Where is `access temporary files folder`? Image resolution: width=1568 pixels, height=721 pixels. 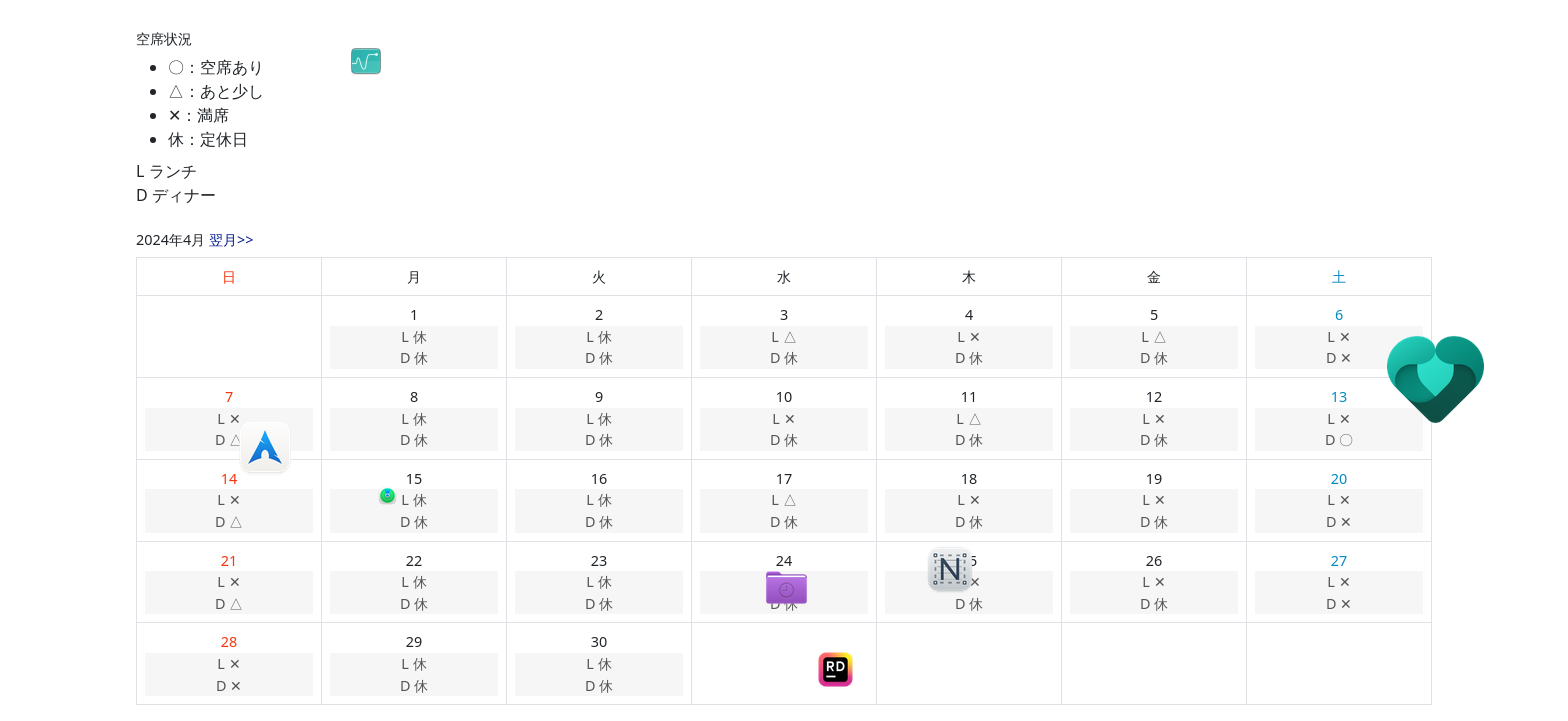 access temporary files folder is located at coordinates (786, 587).